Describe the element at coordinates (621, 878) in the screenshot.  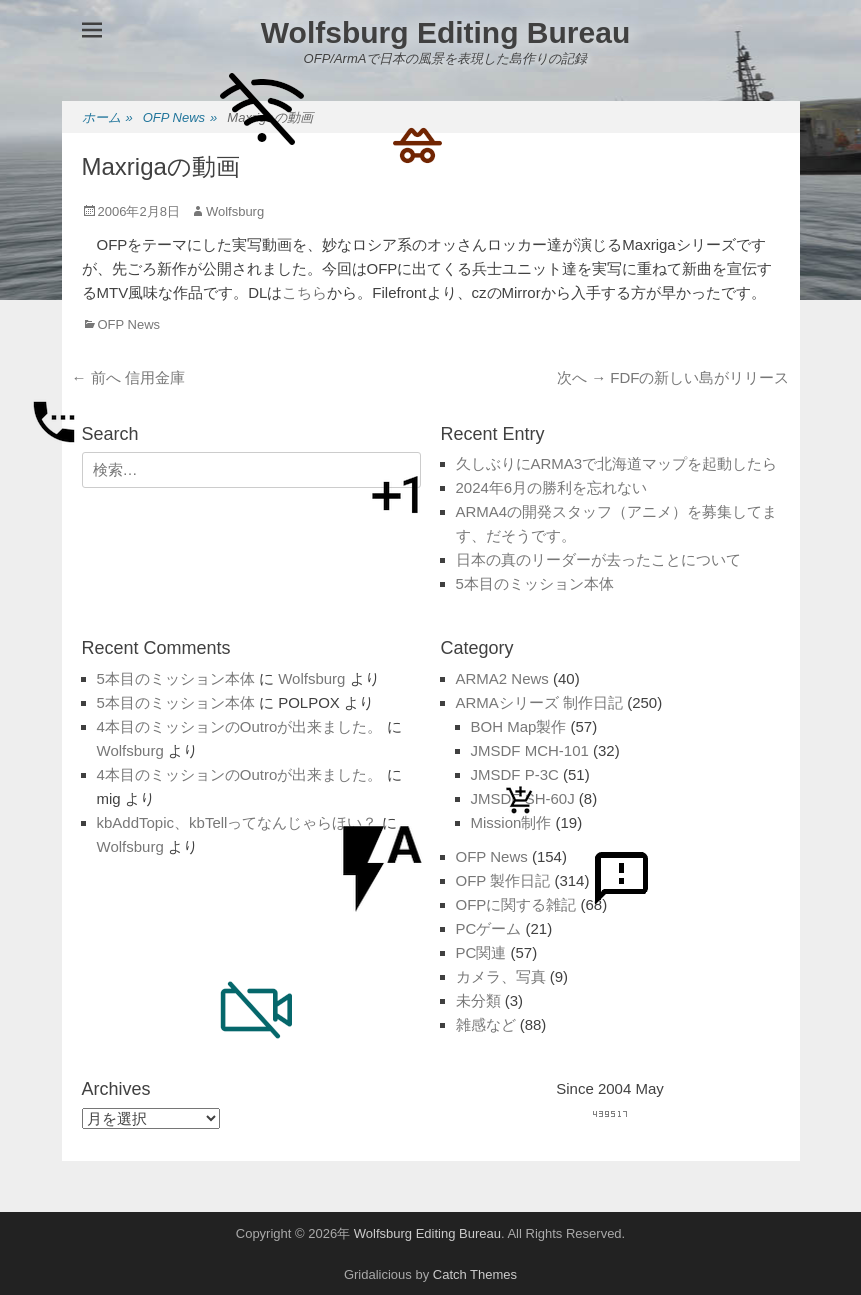
I see `message failed to send` at that location.